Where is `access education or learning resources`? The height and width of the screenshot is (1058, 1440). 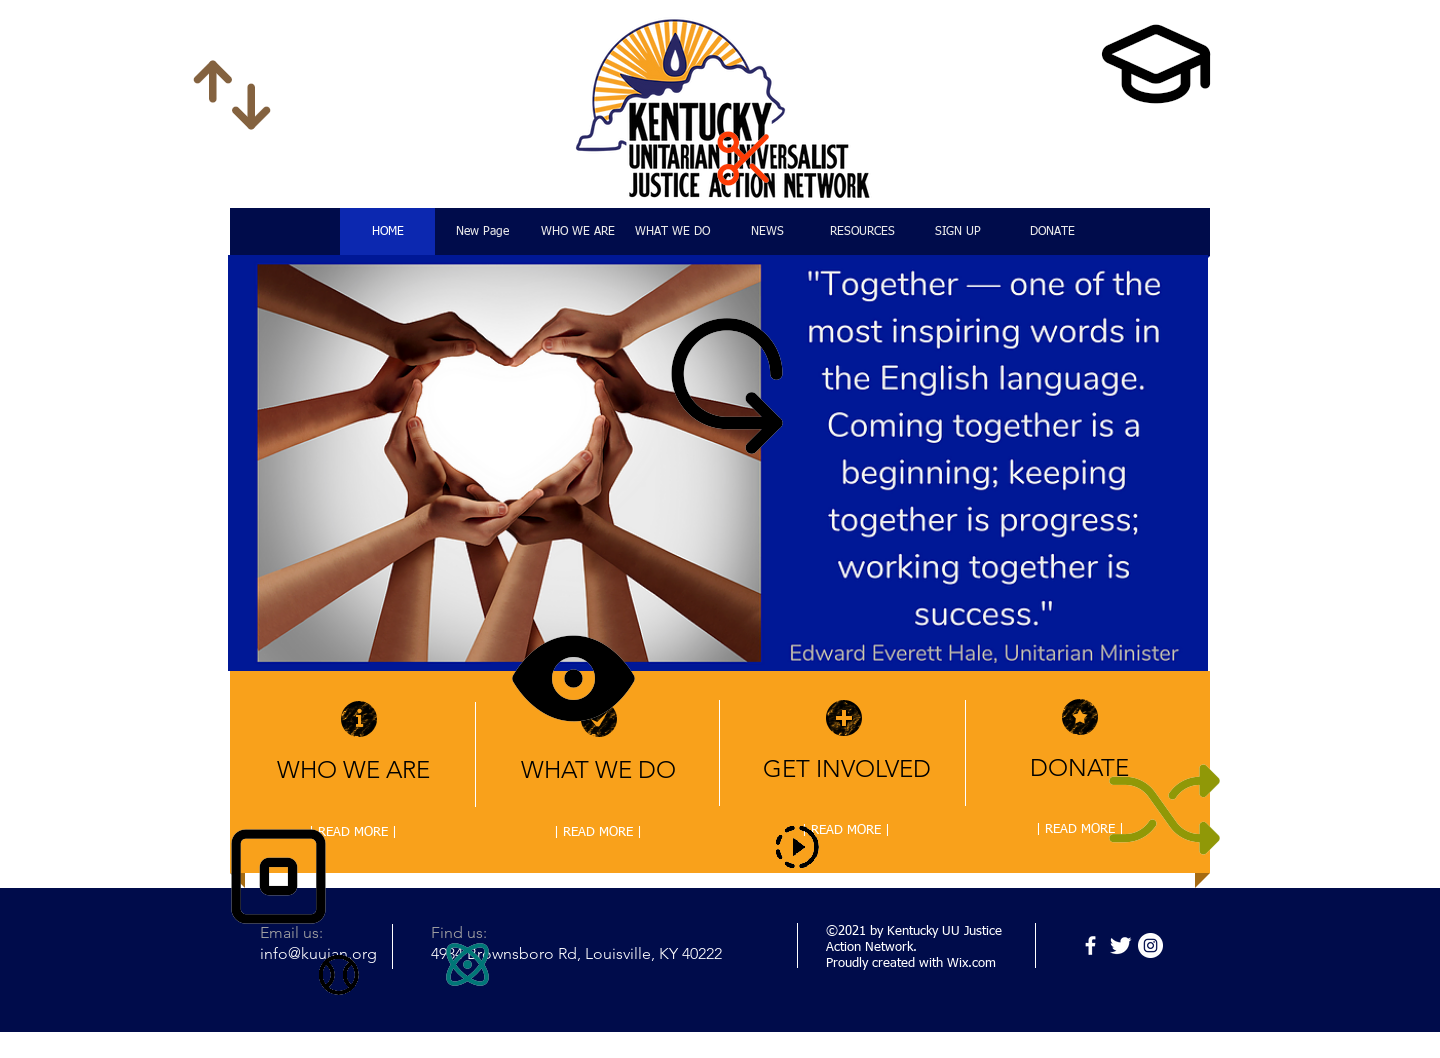 access education or learning resources is located at coordinates (1156, 64).